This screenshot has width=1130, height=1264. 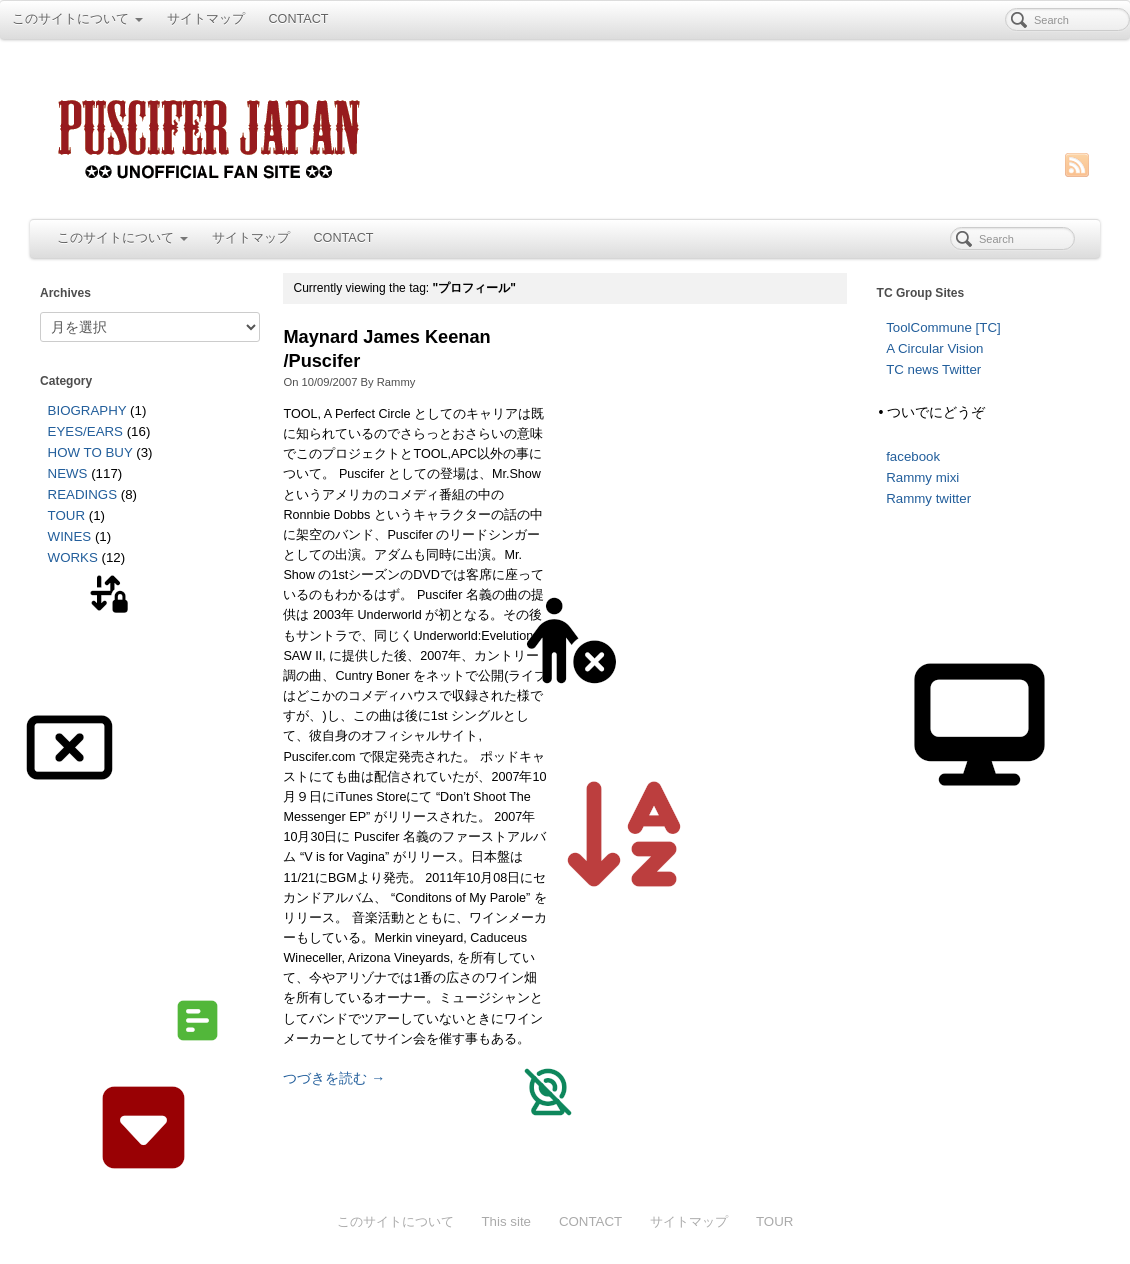 I want to click on data sync is locked or disabled, so click(x=108, y=593).